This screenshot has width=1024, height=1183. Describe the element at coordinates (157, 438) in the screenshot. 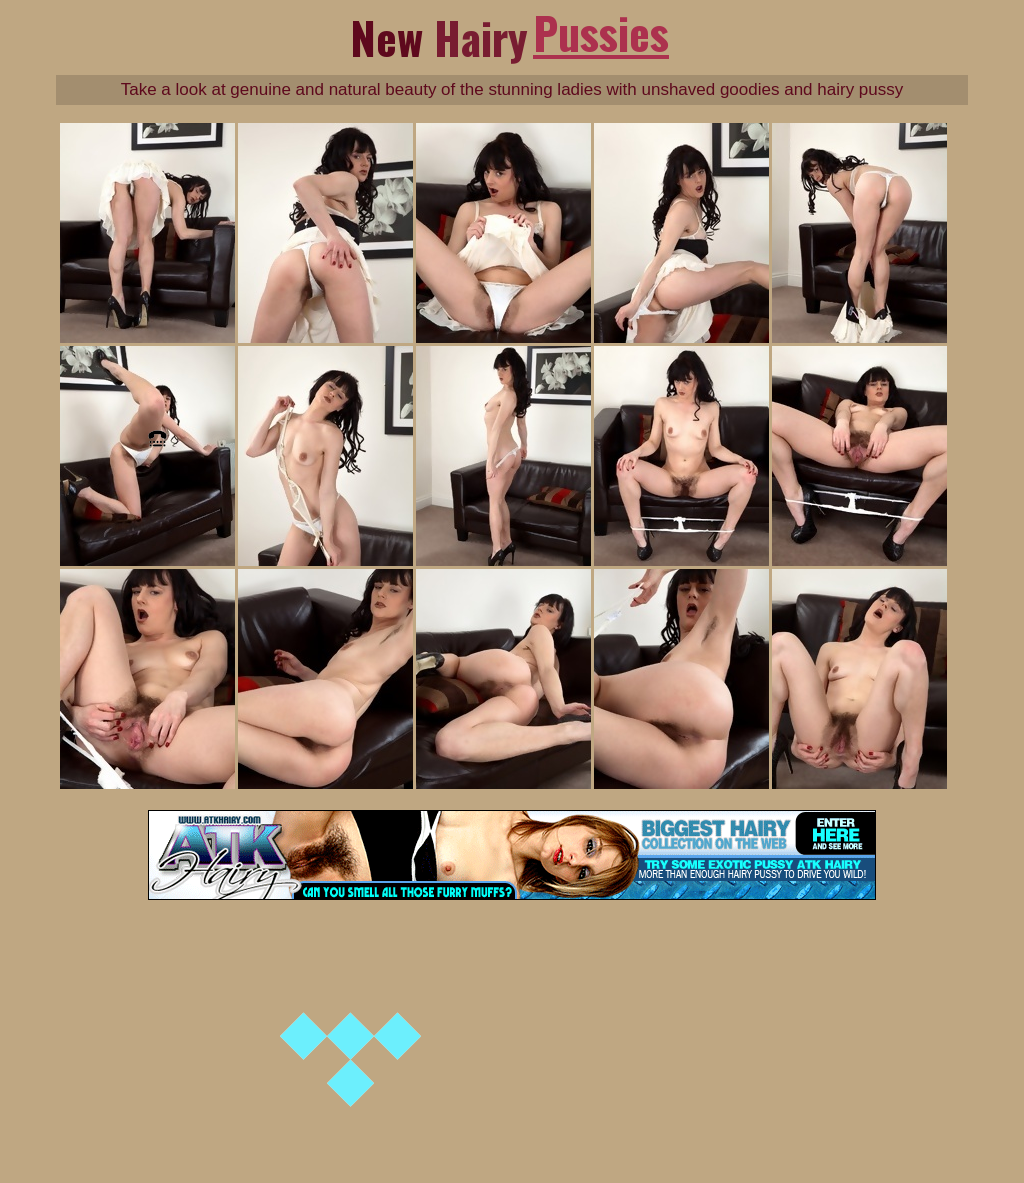

I see `access TTY or text telephone services` at that location.